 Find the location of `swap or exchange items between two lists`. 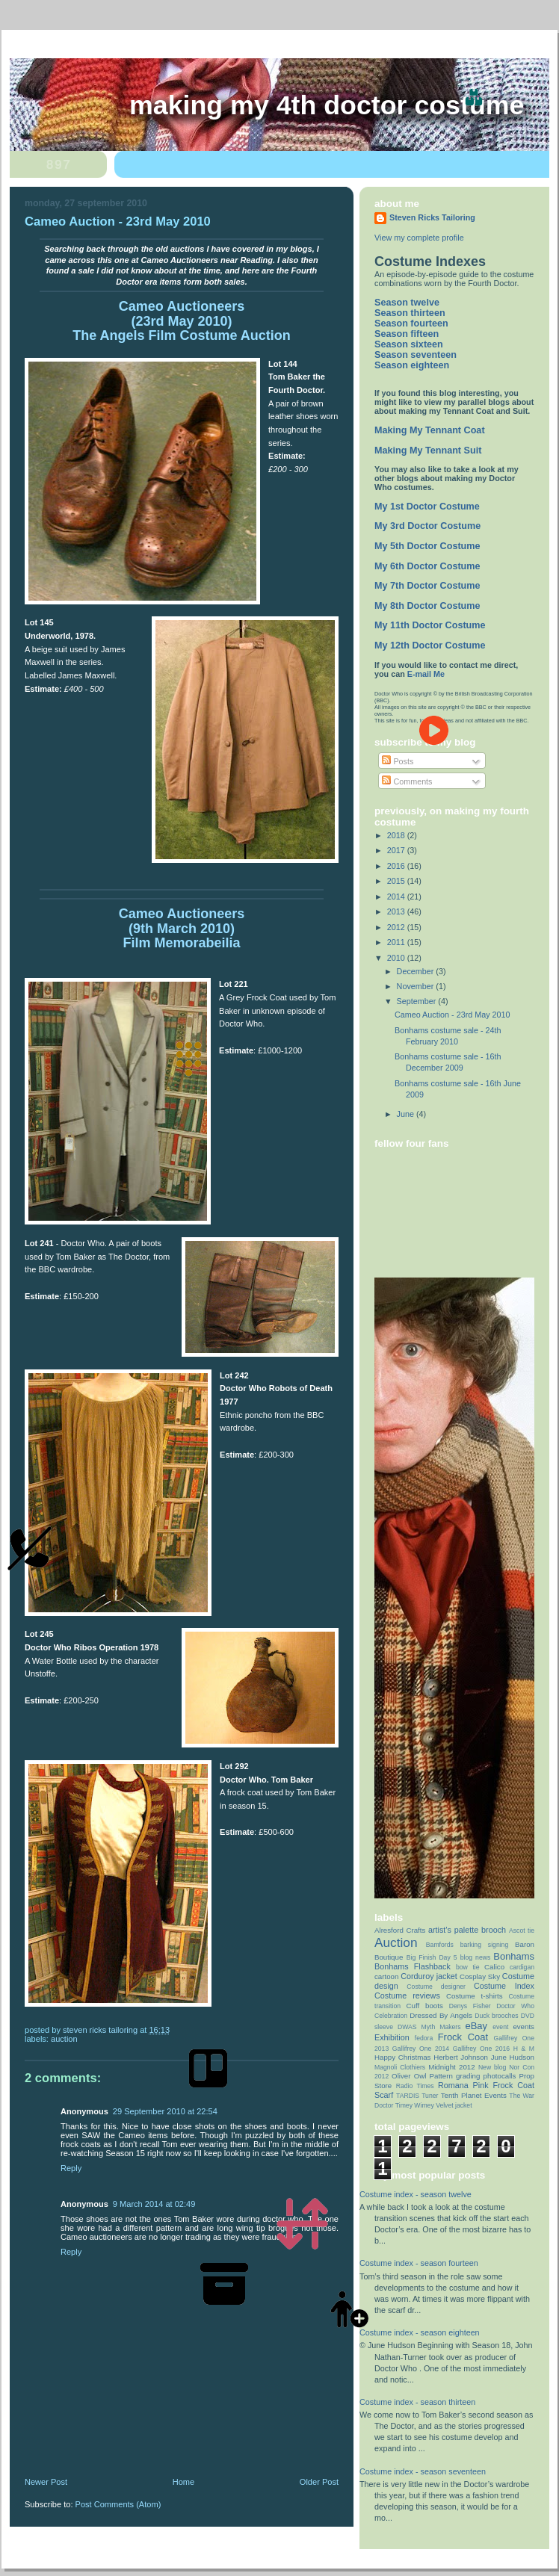

swap or exchange items between two lists is located at coordinates (302, 2223).